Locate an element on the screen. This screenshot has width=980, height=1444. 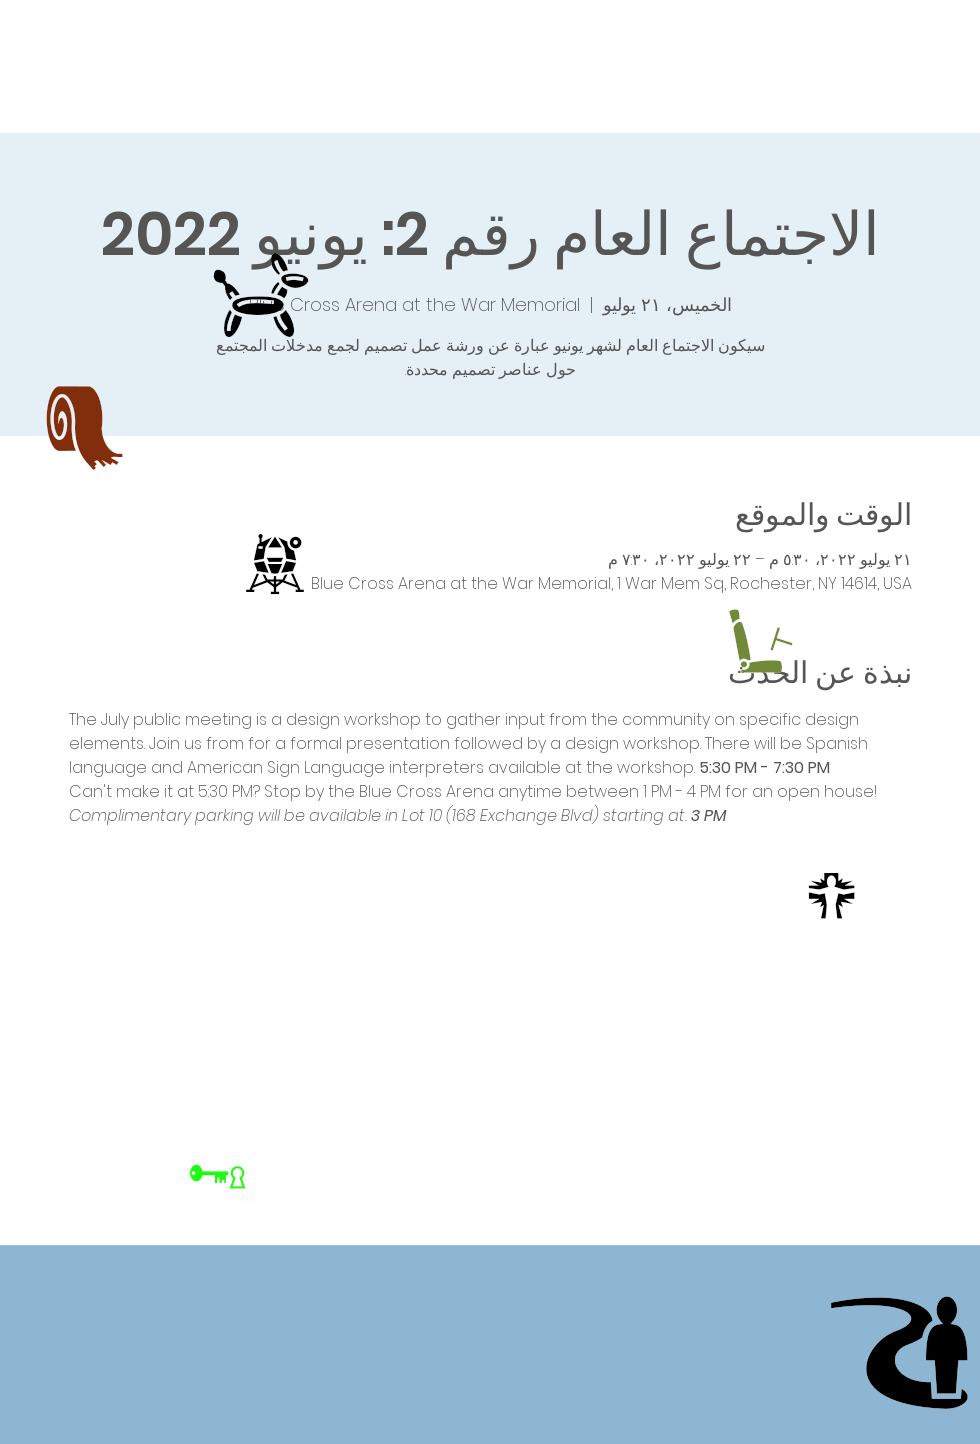
access first aid or medical supplies is located at coordinates (82, 428).